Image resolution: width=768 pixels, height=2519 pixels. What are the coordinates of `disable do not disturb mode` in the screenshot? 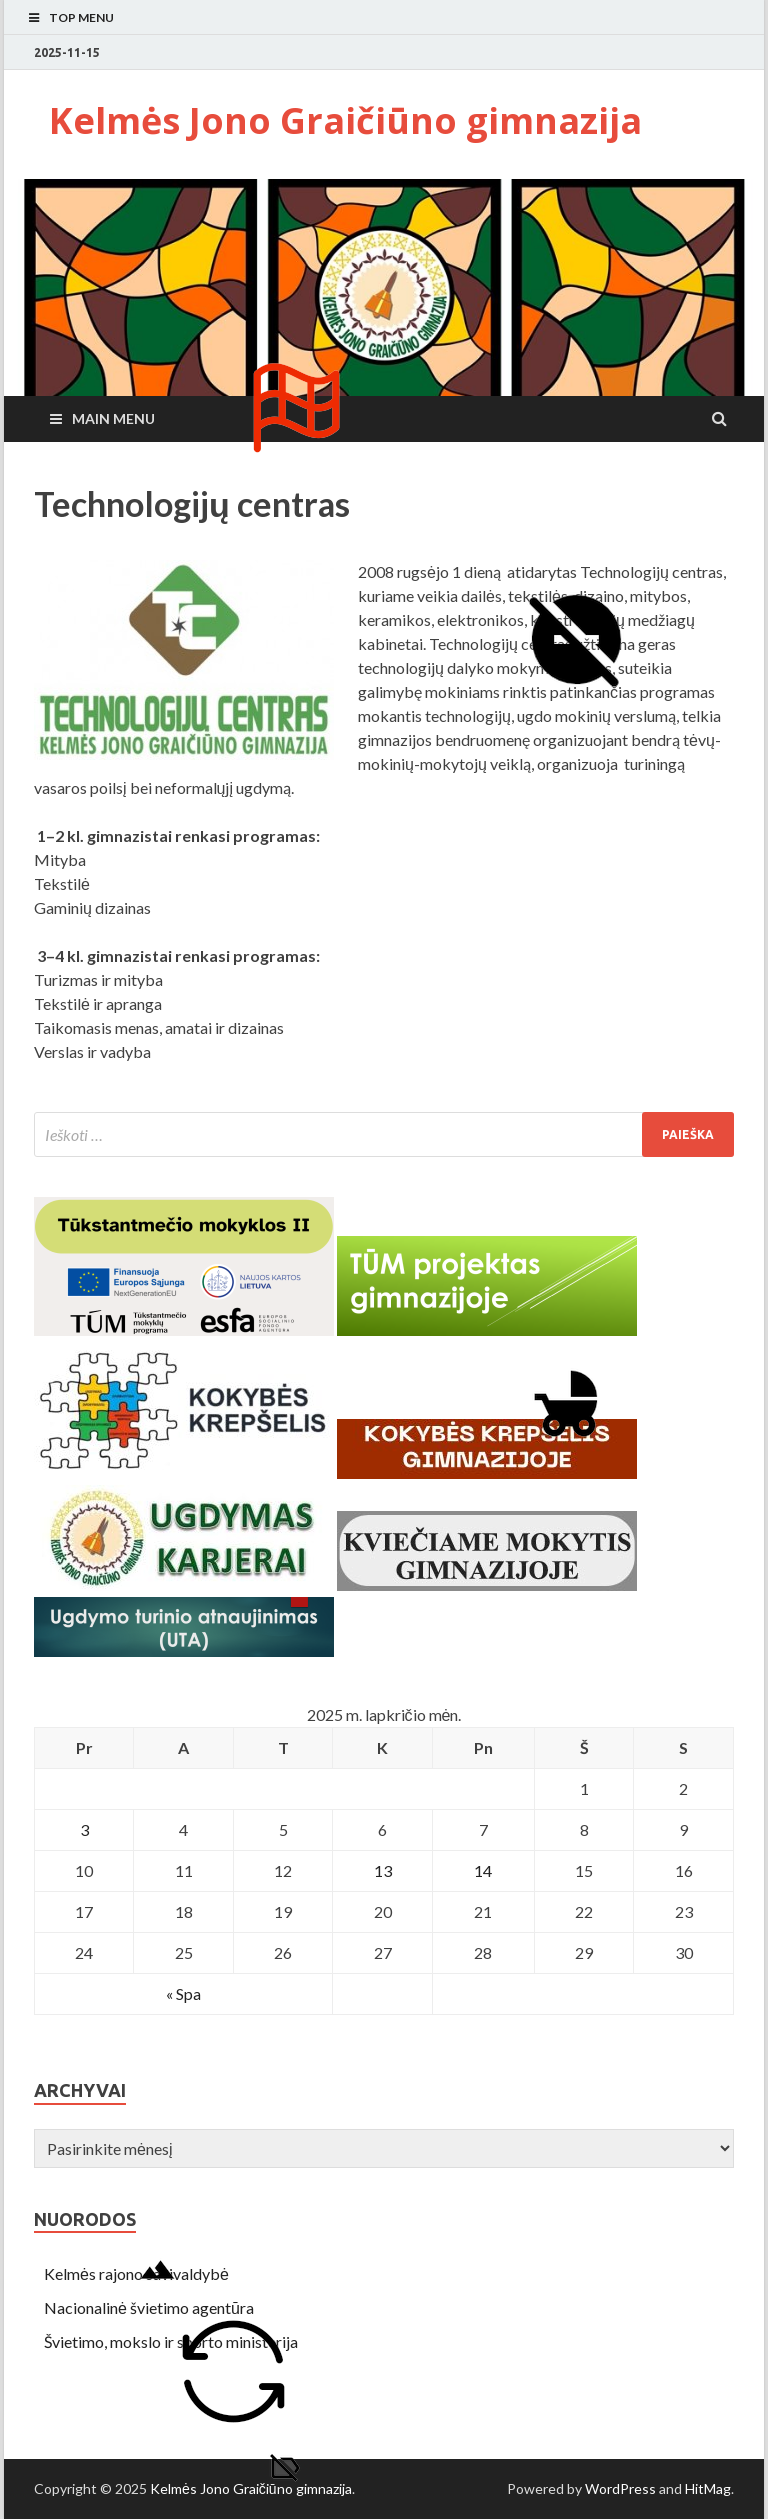 It's located at (576, 639).